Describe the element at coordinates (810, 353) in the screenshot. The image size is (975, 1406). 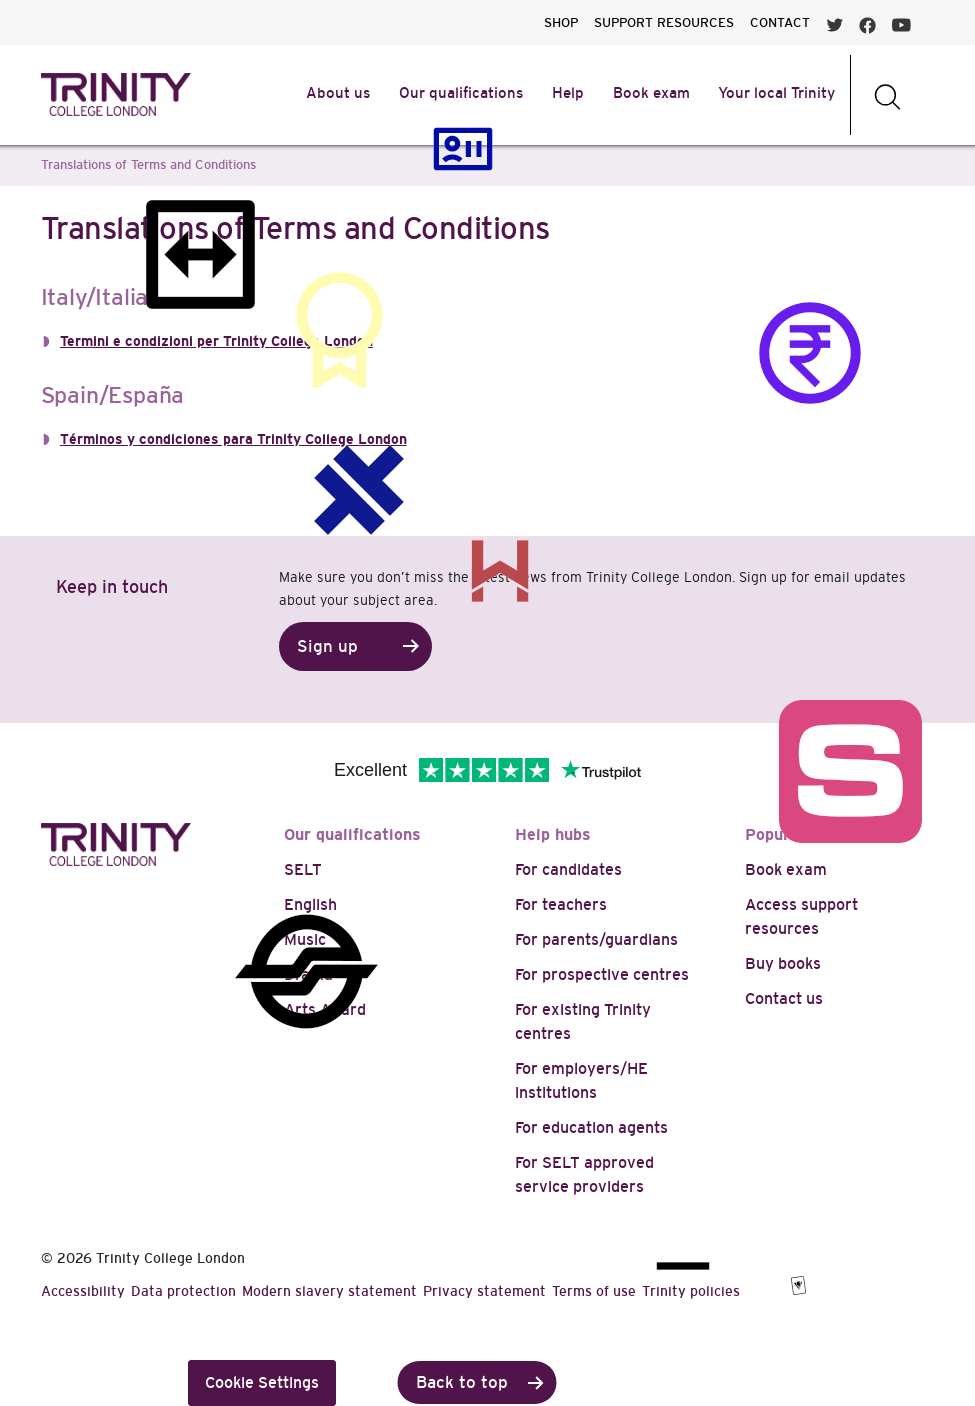
I see `view balance or payment amount in rupees` at that location.